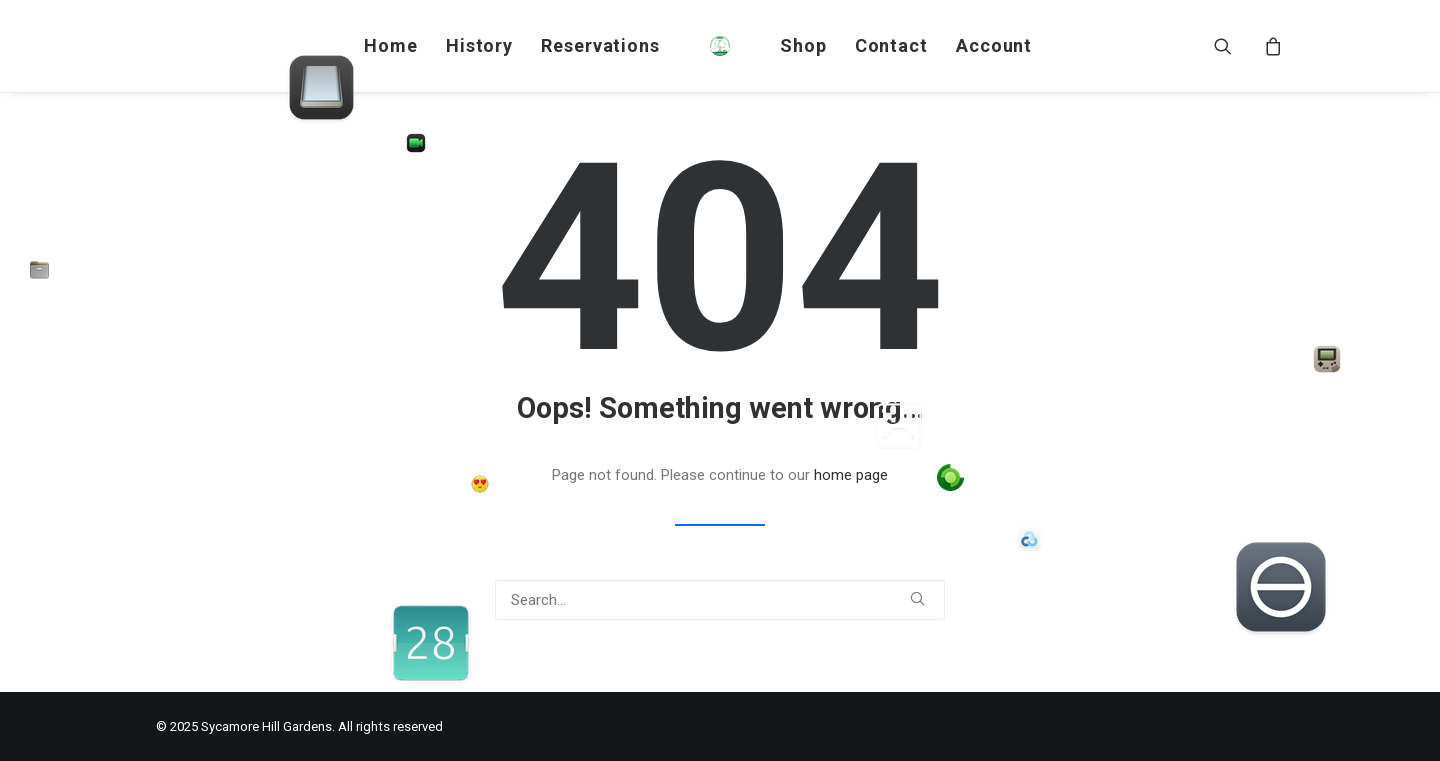  What do you see at coordinates (39, 269) in the screenshot?
I see `open the nautilus file manager` at bounding box center [39, 269].